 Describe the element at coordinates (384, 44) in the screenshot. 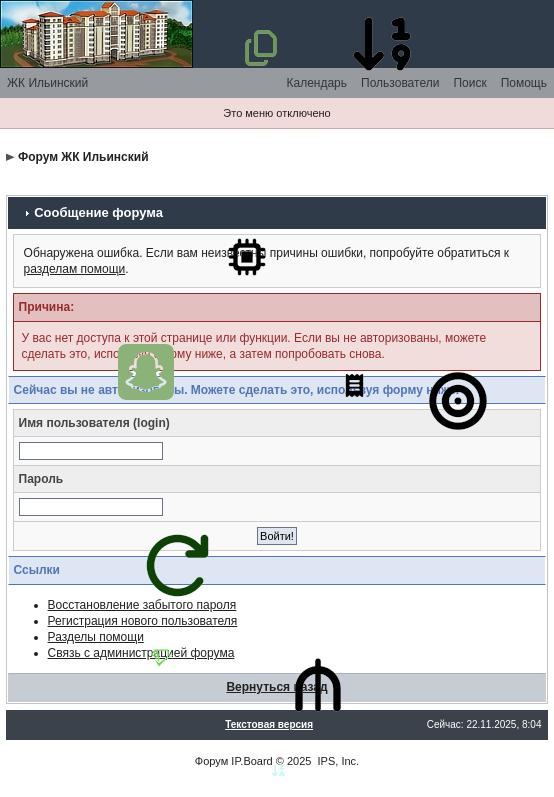

I see `sort numbers in descending order` at that location.